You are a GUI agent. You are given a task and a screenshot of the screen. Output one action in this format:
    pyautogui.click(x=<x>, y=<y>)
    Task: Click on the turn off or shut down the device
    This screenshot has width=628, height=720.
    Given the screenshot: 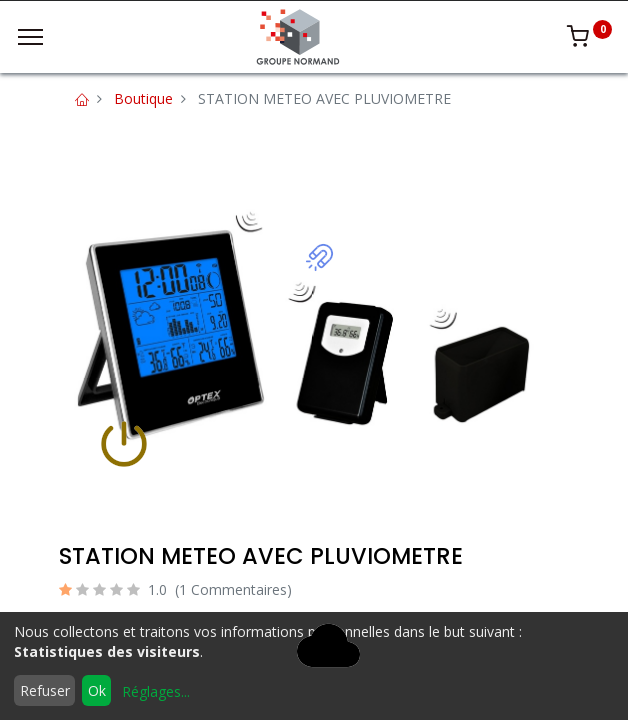 What is the action you would take?
    pyautogui.click(x=124, y=444)
    